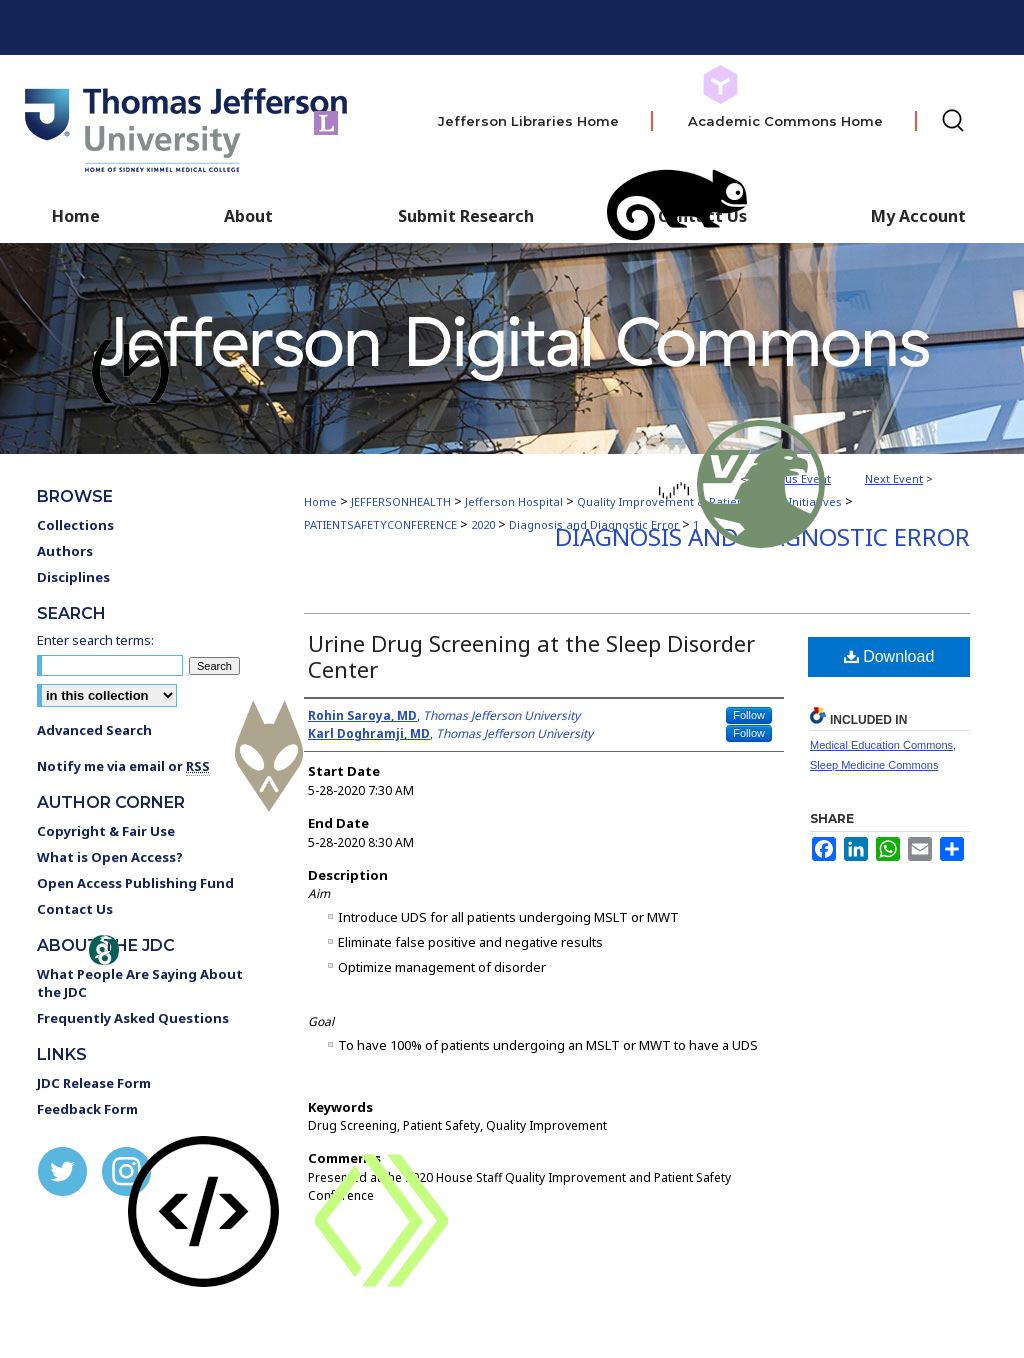 The image size is (1024, 1358). I want to click on Cloudflare Workers logo, so click(381, 1220).